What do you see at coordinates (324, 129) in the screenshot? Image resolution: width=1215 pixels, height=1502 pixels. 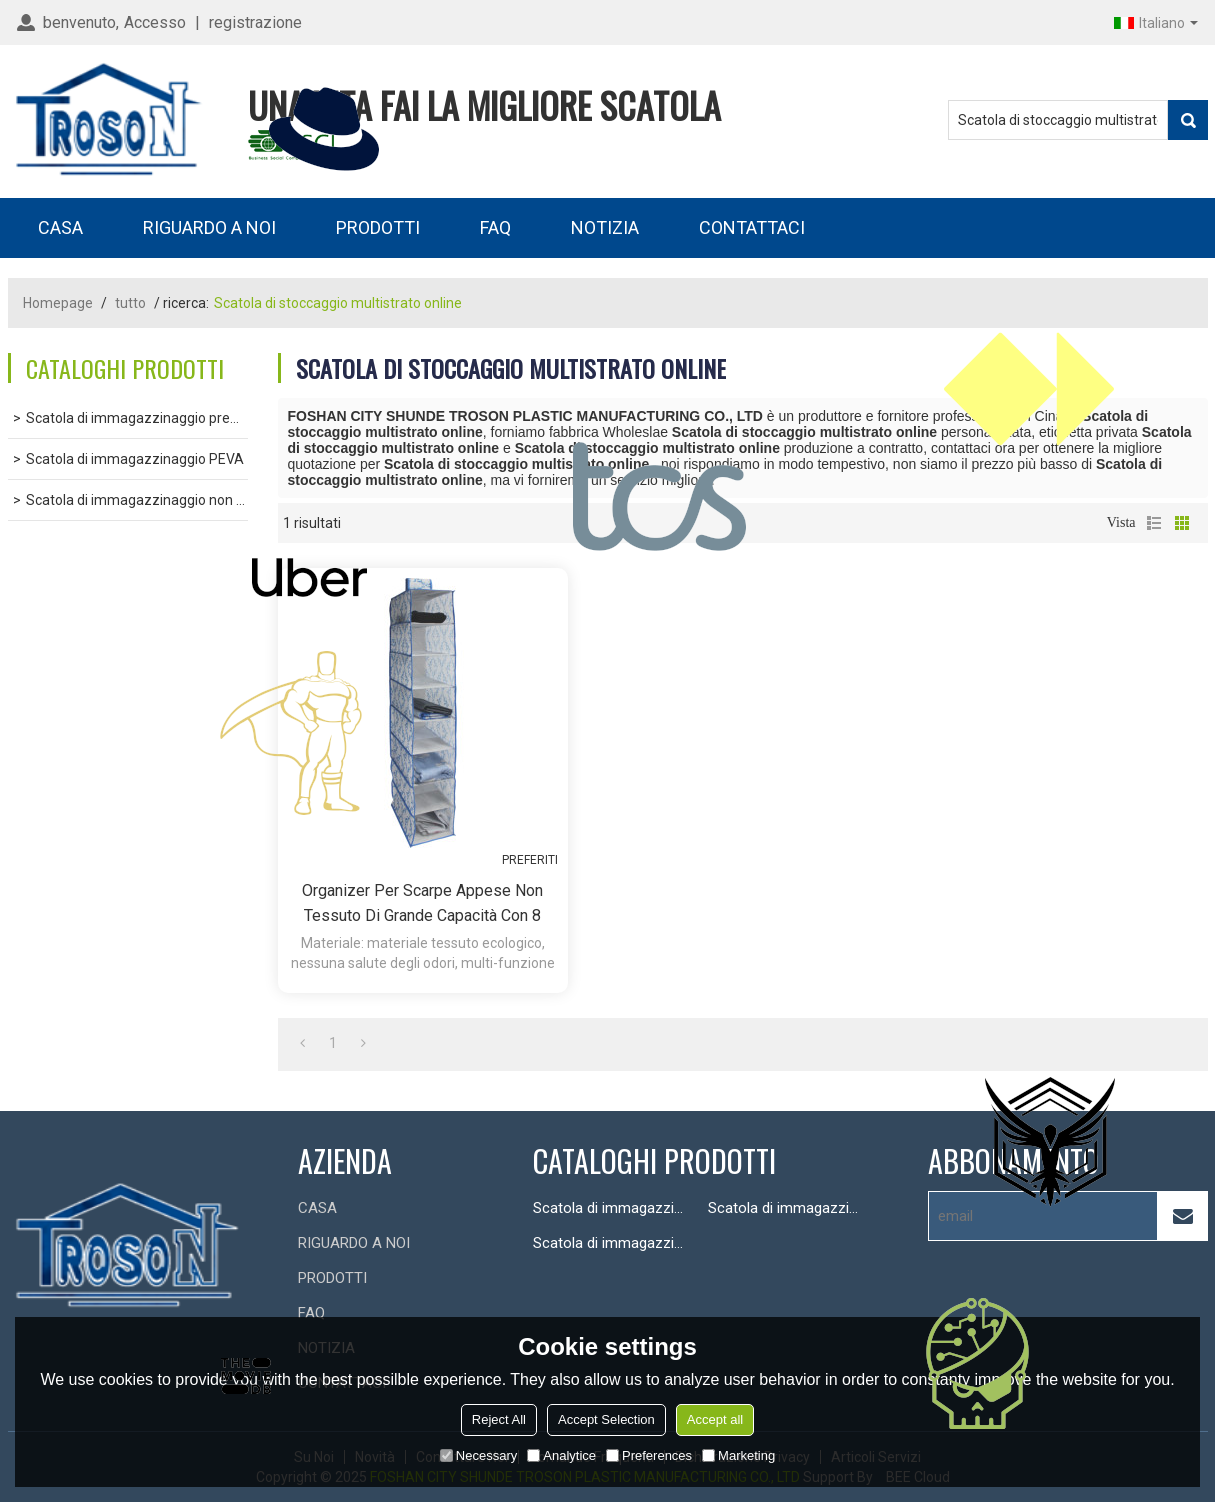 I see `Red Hat company logo` at bounding box center [324, 129].